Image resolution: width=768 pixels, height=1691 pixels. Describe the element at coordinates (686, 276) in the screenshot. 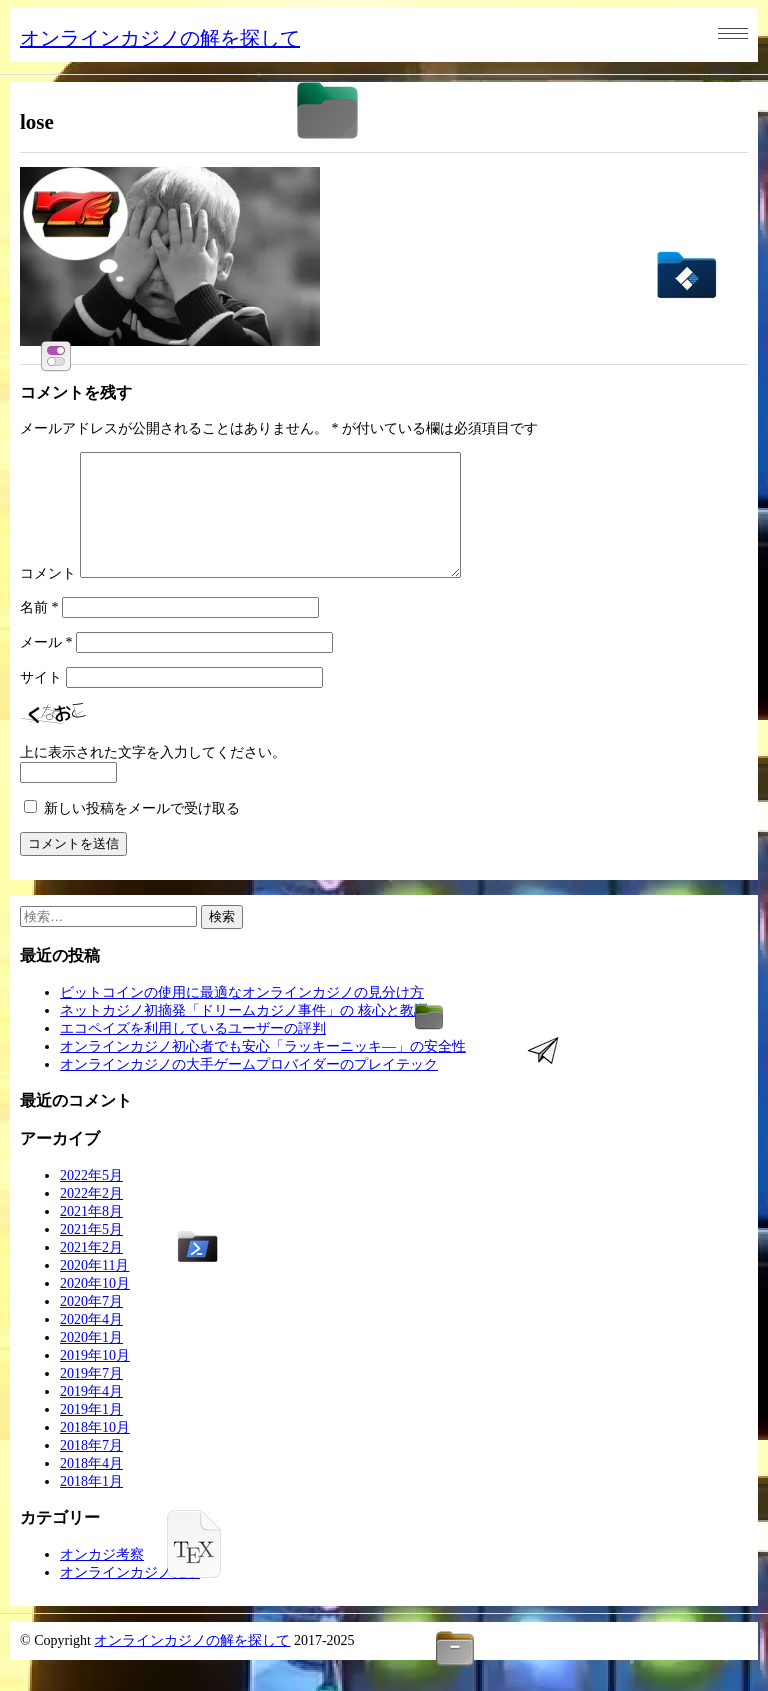

I see `open wondershare recoverit project folder` at that location.